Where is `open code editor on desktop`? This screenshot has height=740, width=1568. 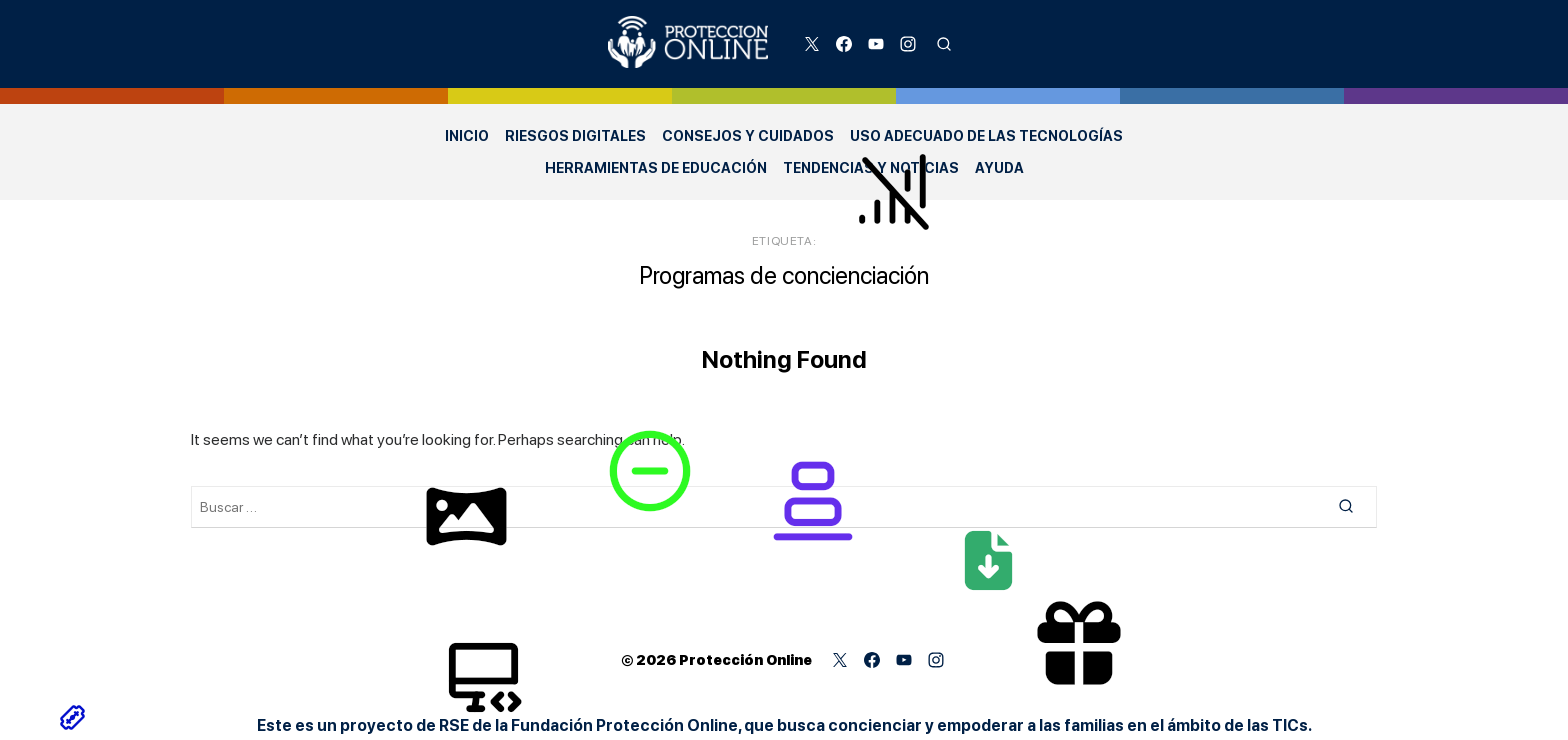 open code editor on desktop is located at coordinates (483, 677).